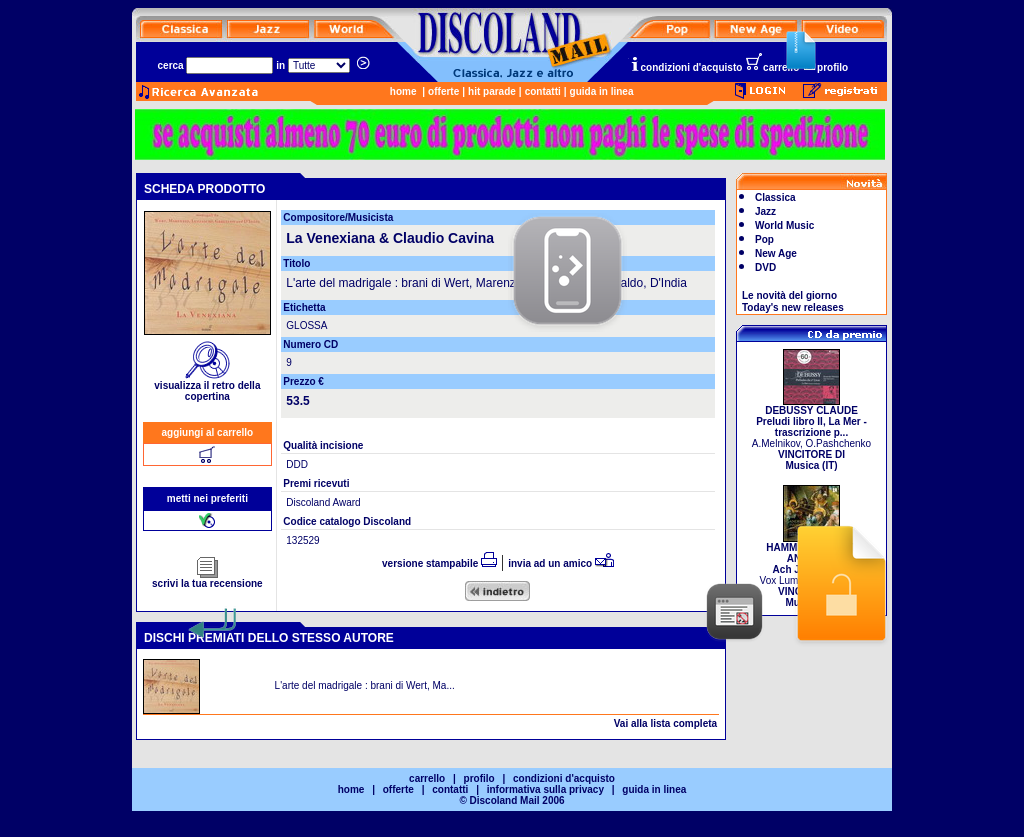  Describe the element at coordinates (841, 585) in the screenshot. I see `a skgc file type associated with security or encryption` at that location.